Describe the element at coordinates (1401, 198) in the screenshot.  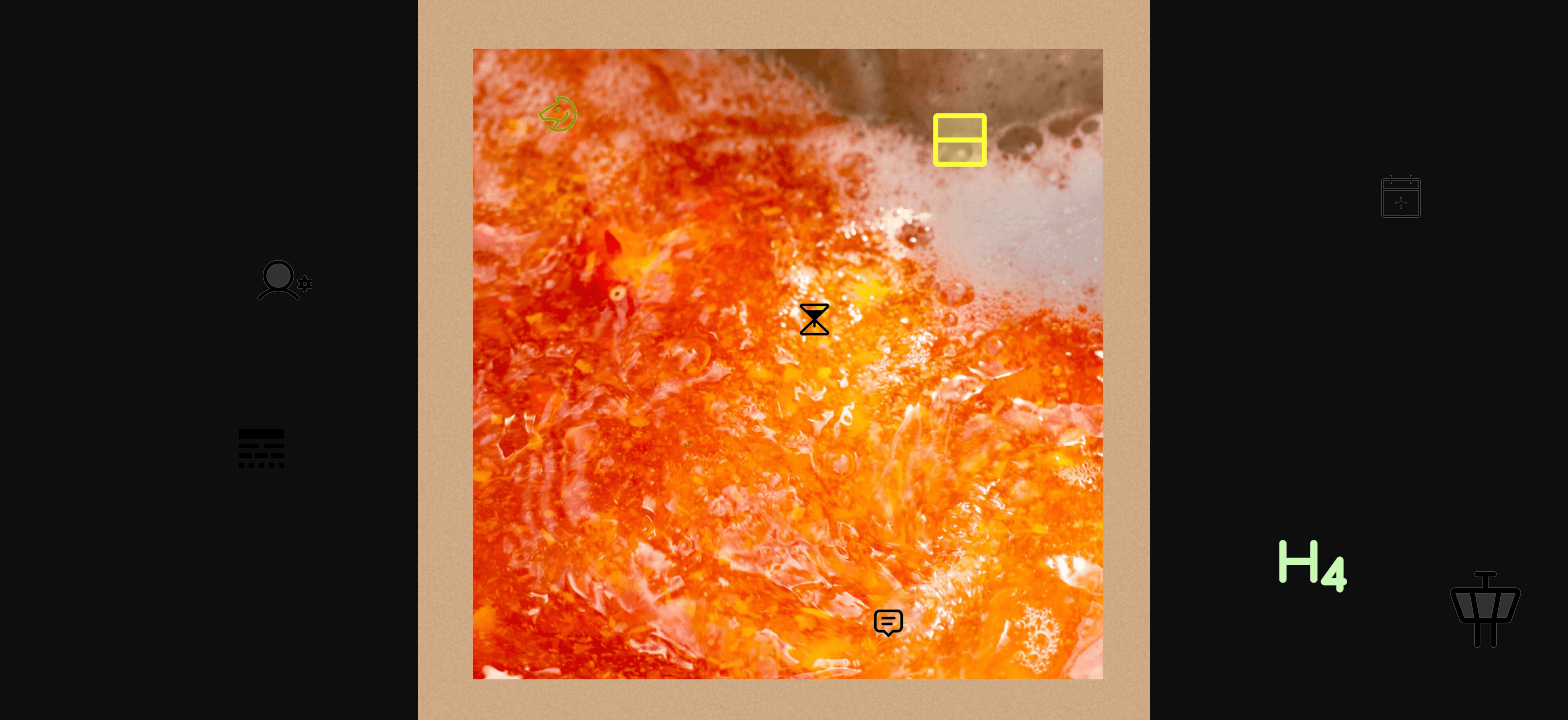
I see `add a new event to the calendar` at that location.